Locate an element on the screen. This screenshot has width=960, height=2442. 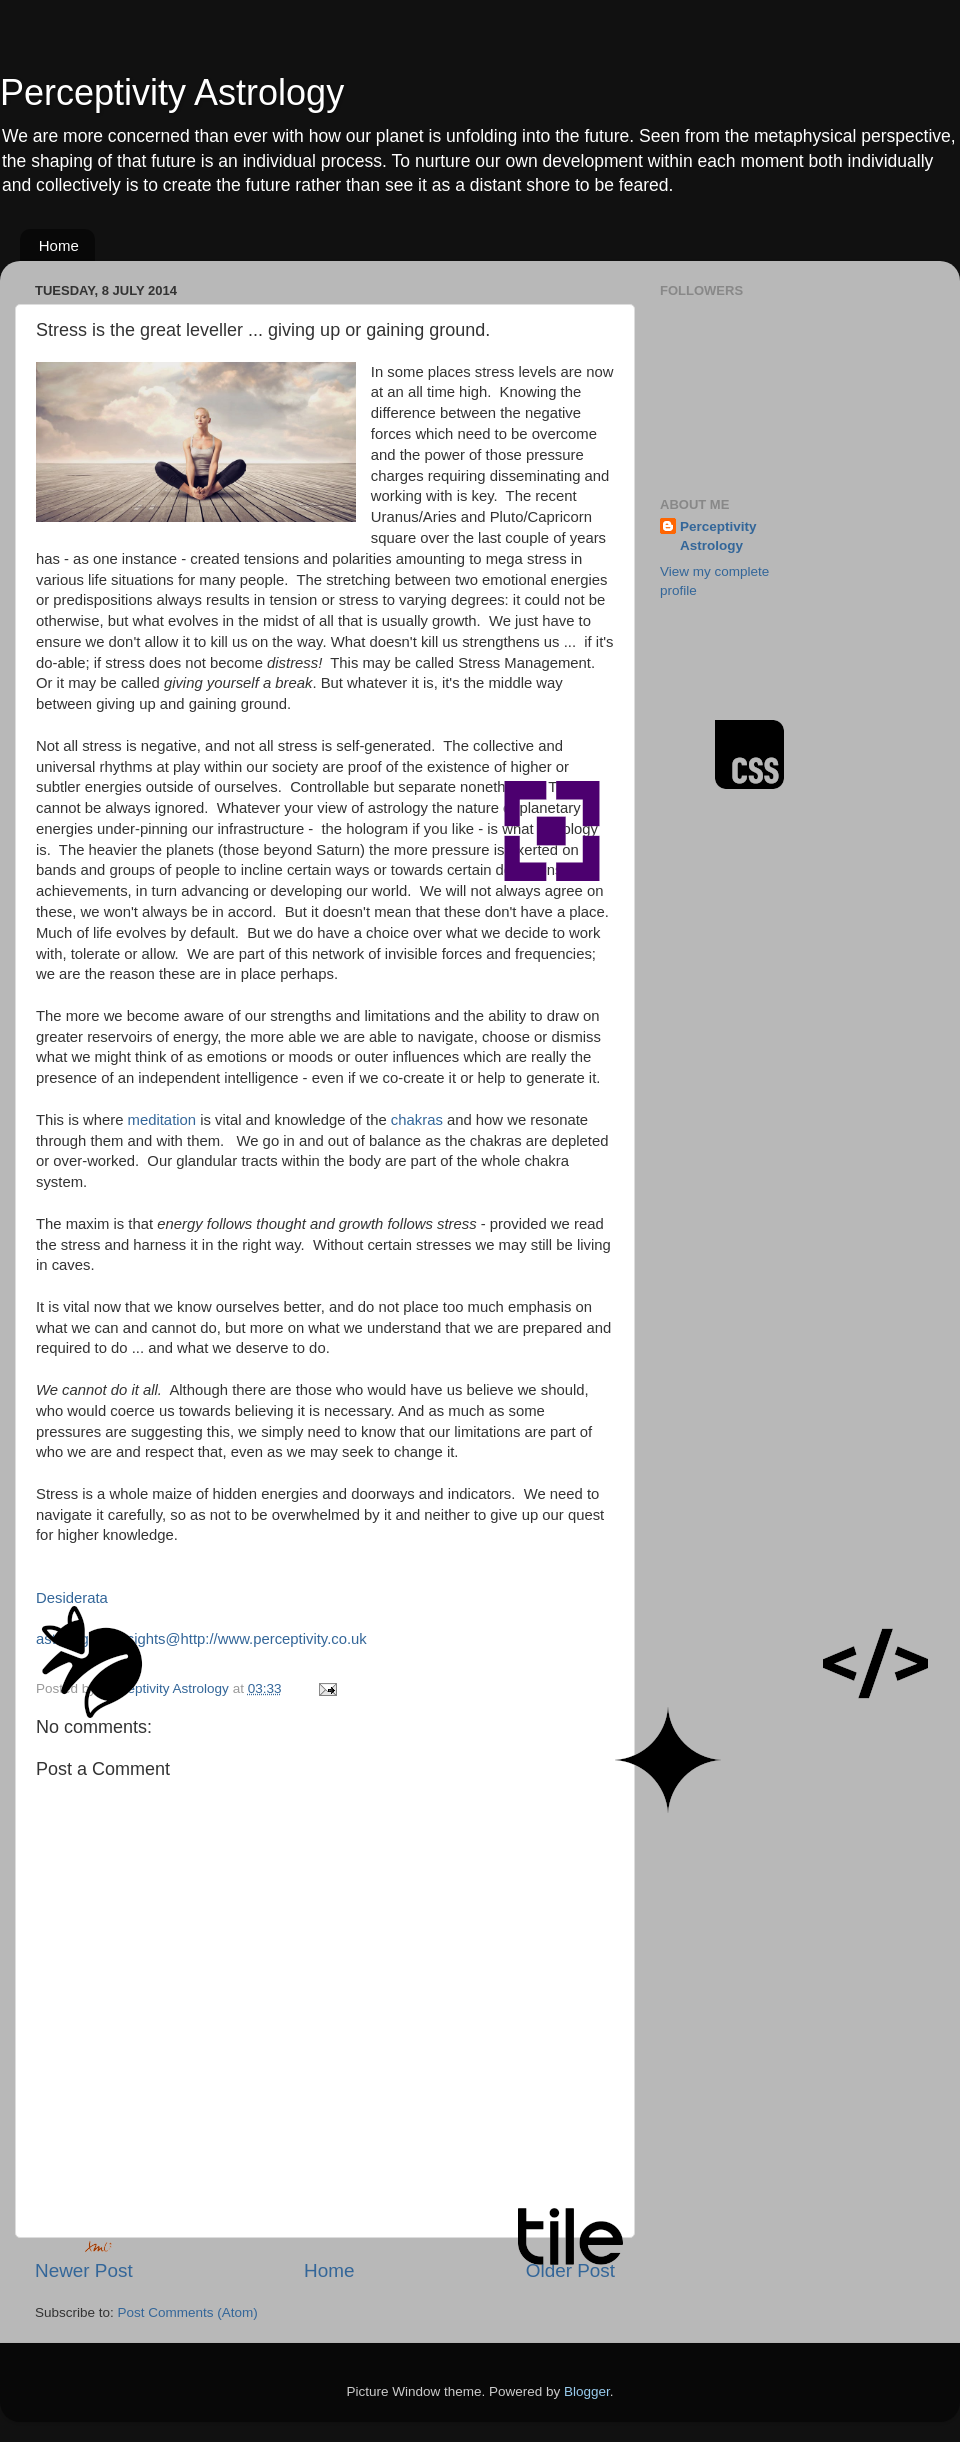
open the Tile app to locate your items is located at coordinates (570, 2236).